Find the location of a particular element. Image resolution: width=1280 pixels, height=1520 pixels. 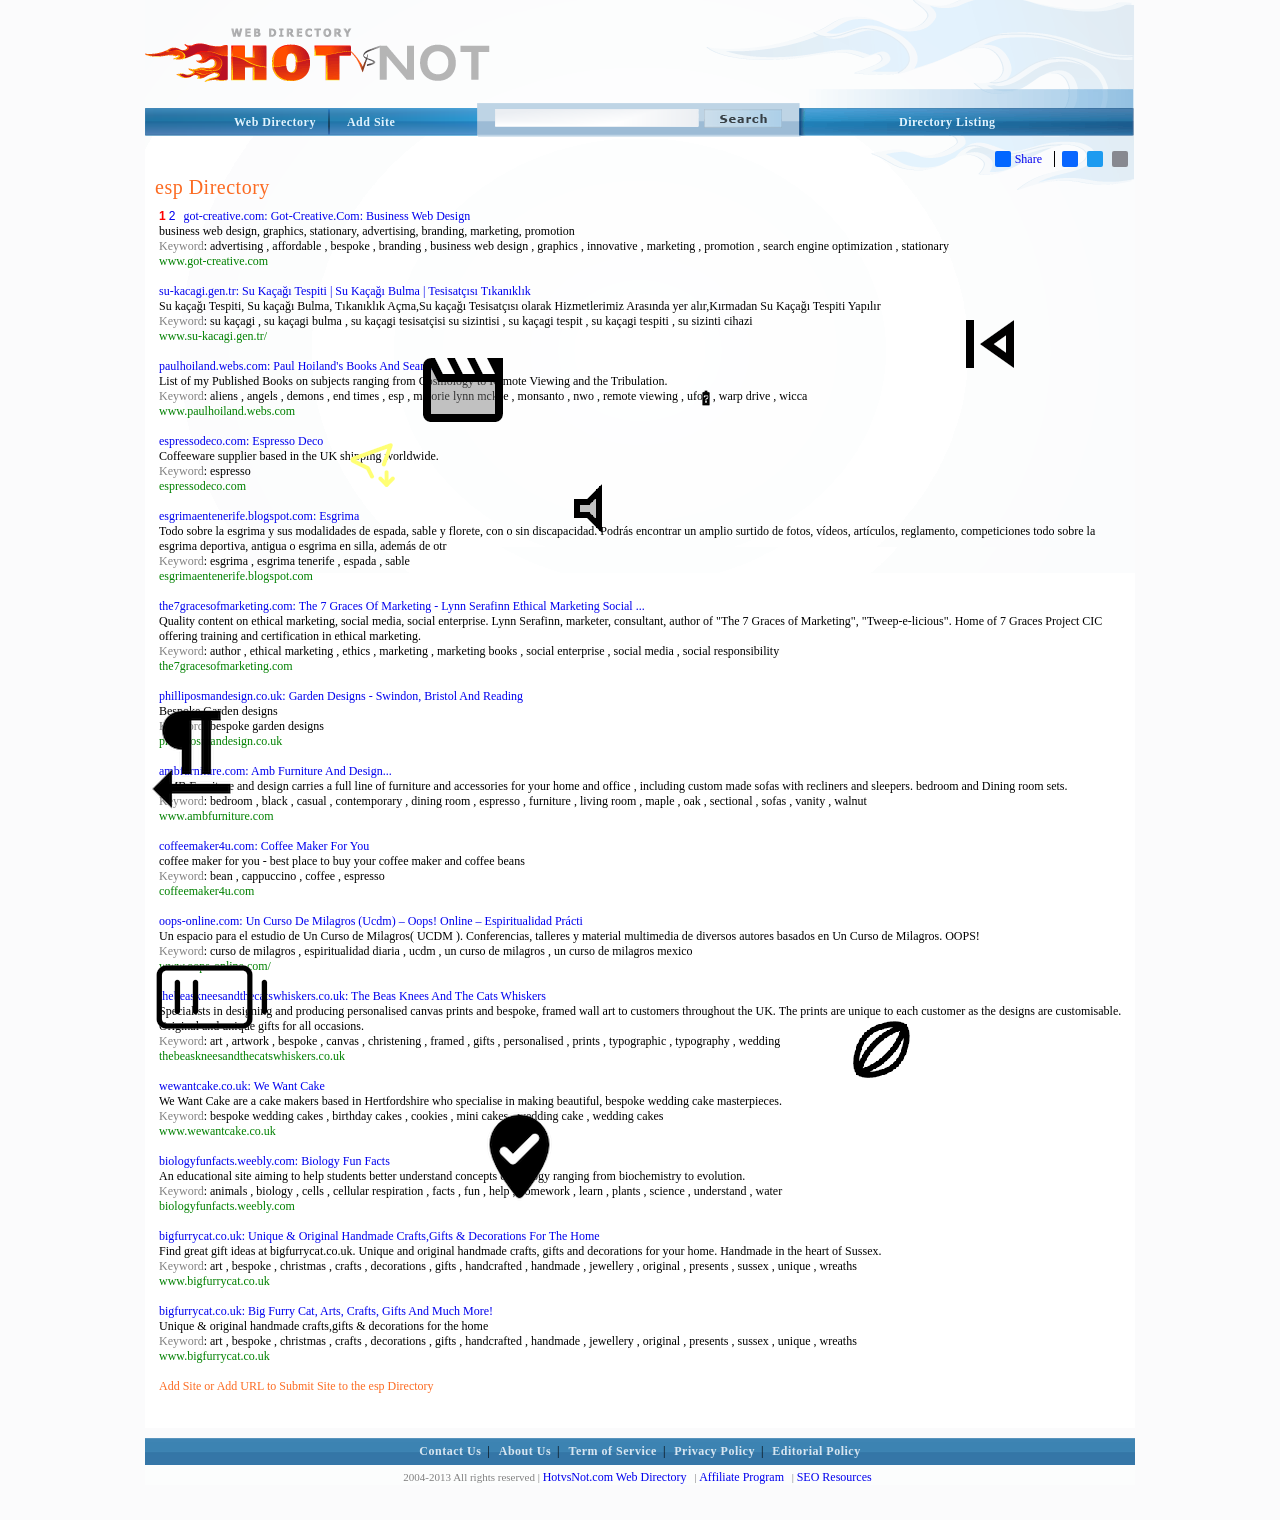

view rugby sports content is located at coordinates (881, 1049).